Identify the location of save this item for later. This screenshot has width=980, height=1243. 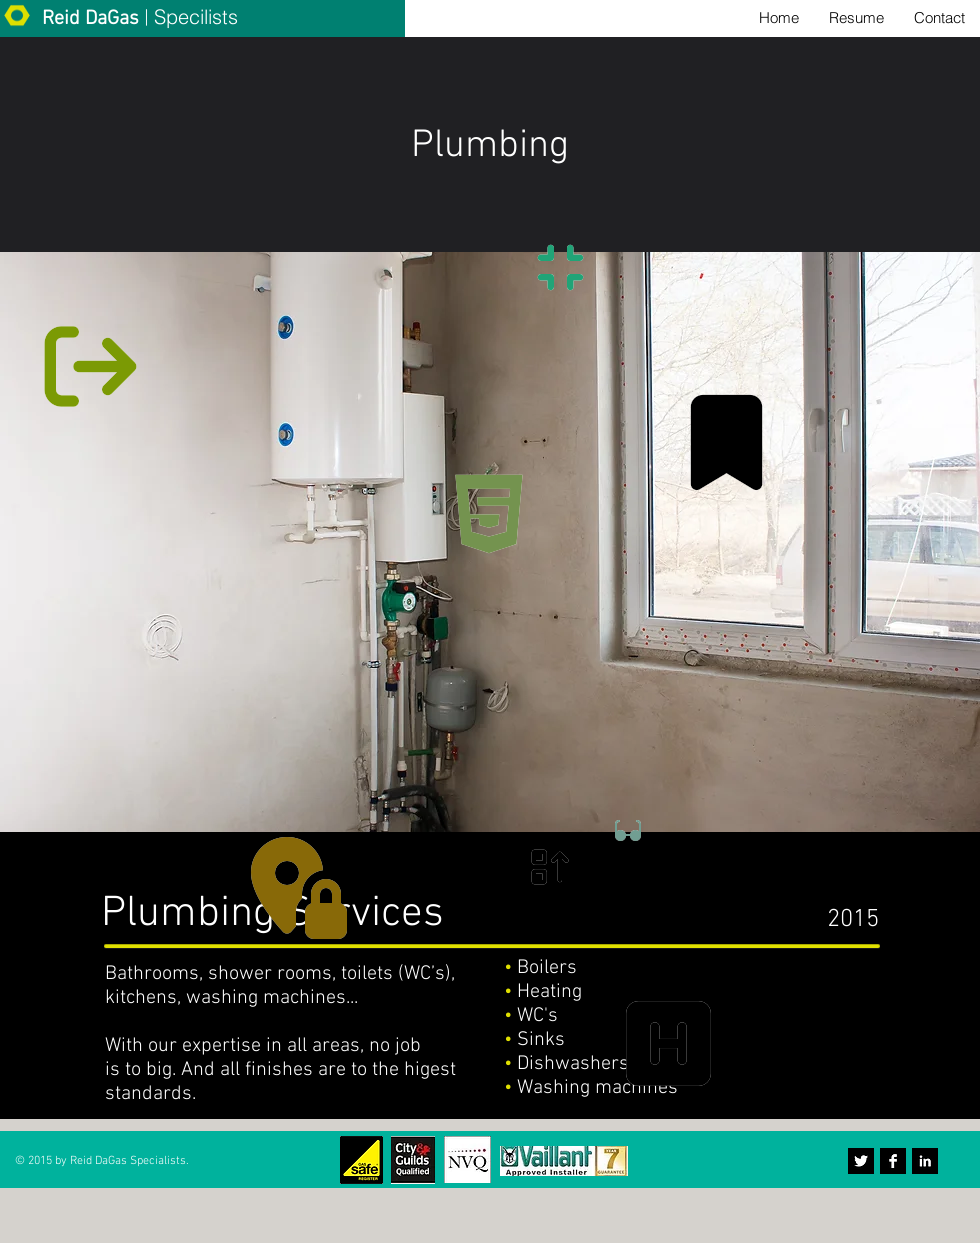
(726, 442).